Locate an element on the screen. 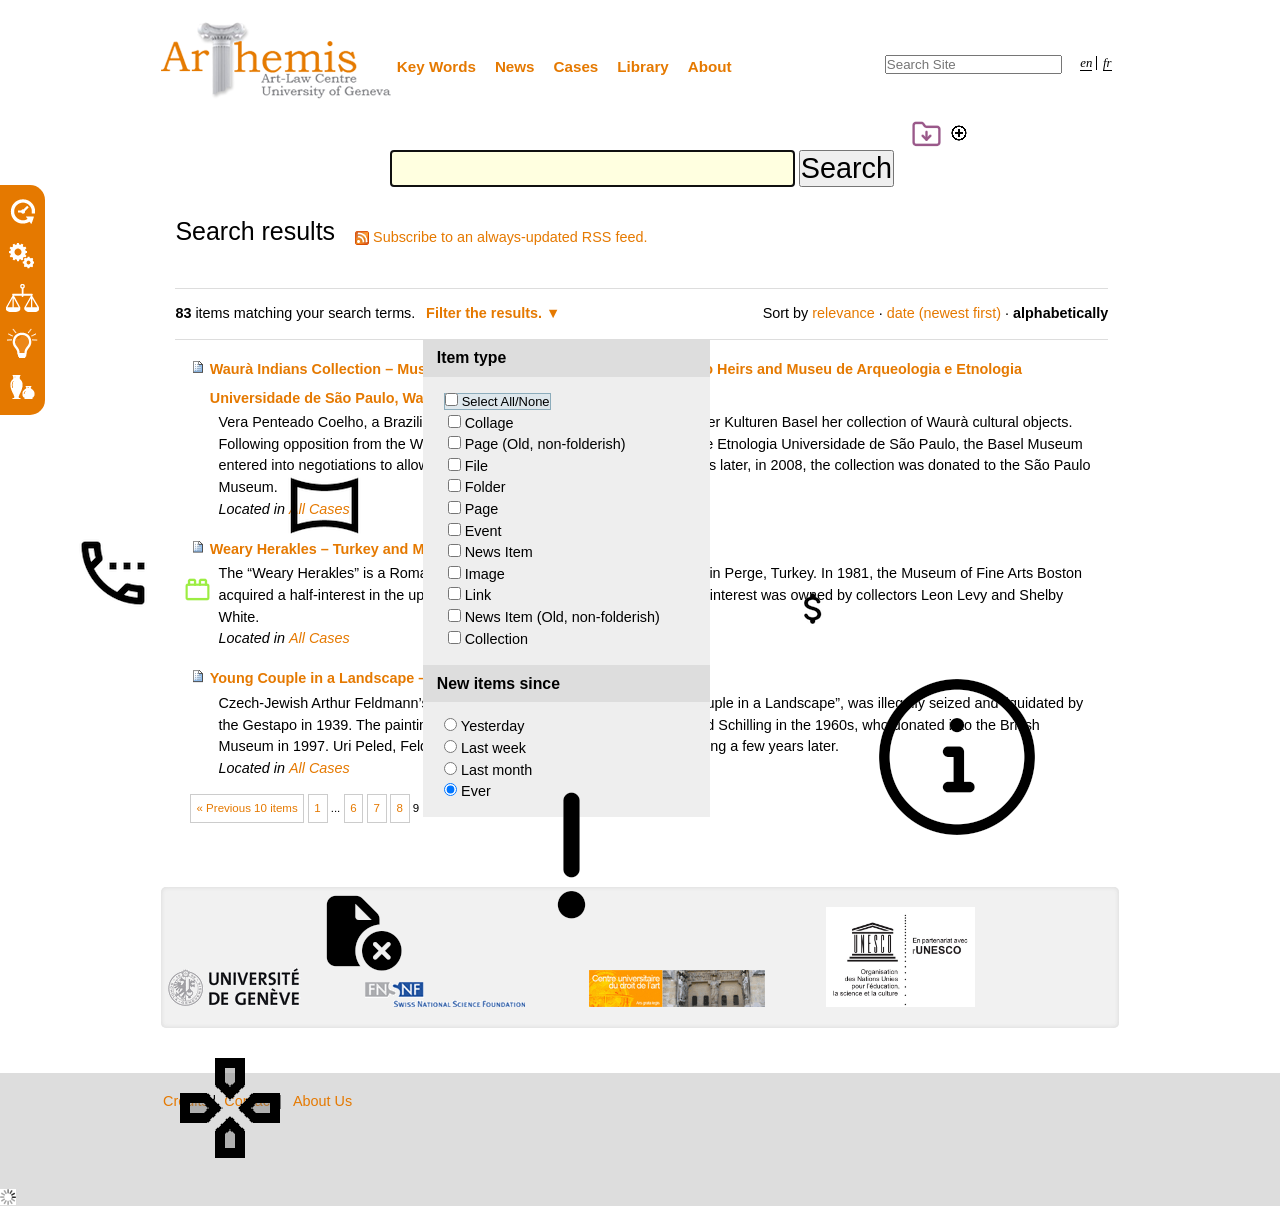  add a new item or control point is located at coordinates (959, 133).